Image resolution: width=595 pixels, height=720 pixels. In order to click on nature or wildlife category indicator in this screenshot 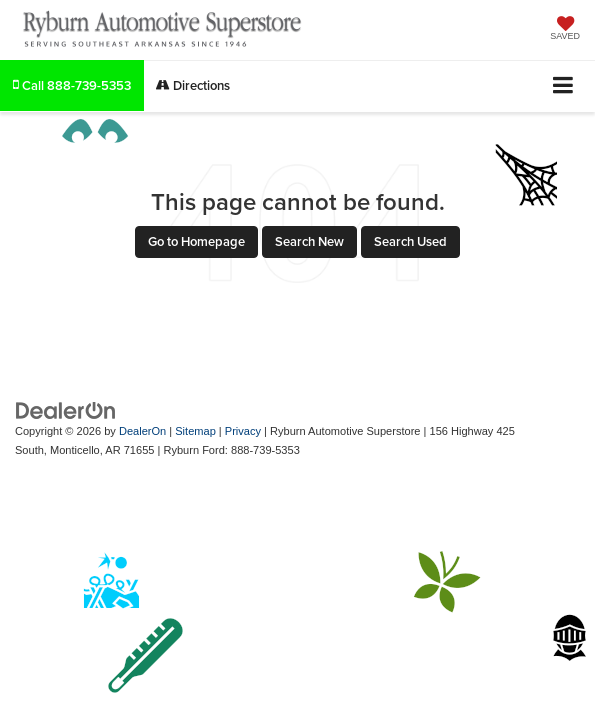, I will do `click(447, 581)`.